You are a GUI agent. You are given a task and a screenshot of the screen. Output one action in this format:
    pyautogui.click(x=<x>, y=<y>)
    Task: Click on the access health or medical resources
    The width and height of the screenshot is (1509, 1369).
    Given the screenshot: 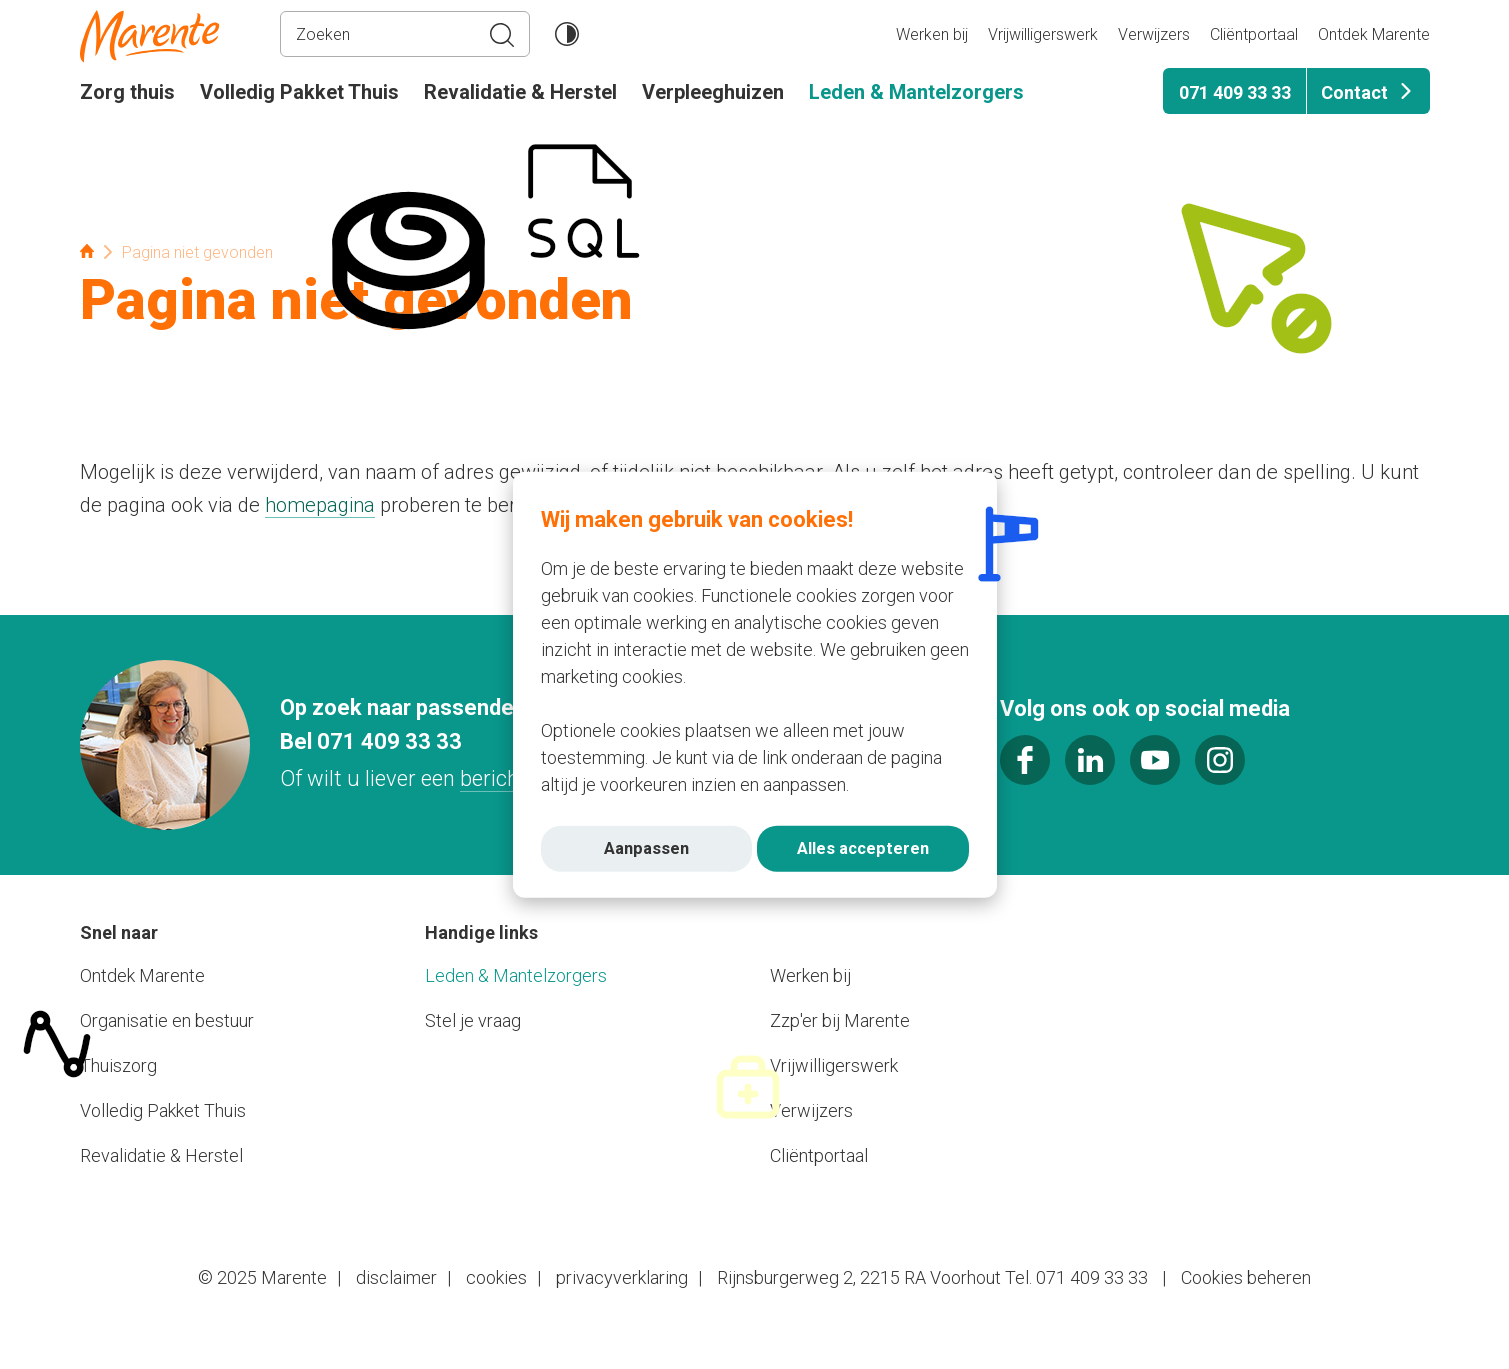 What is the action you would take?
    pyautogui.click(x=748, y=1087)
    